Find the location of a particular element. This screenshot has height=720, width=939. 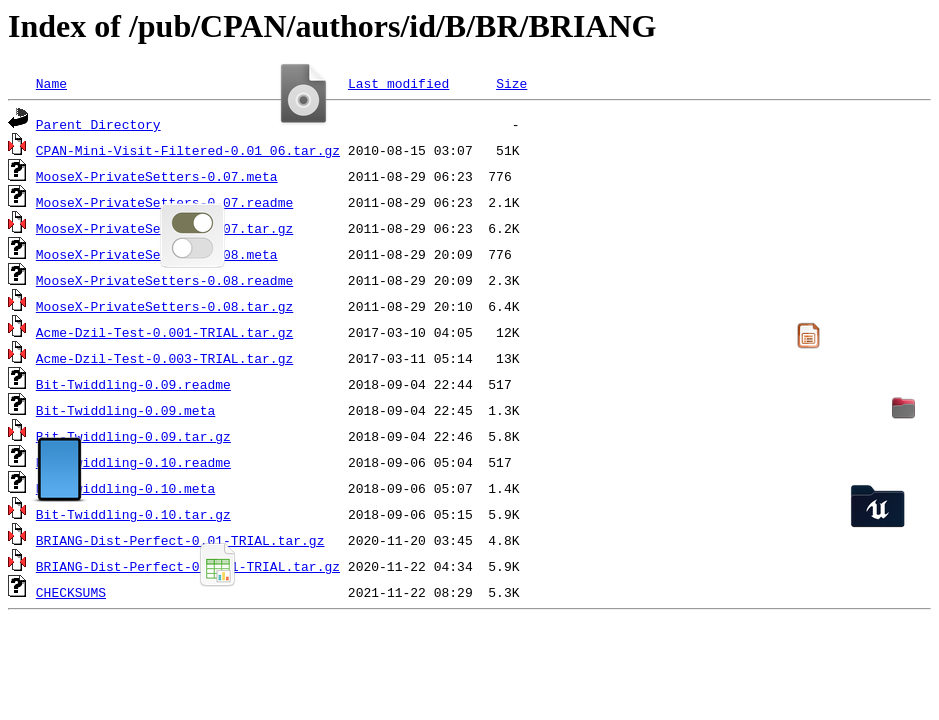

drop files here to move them into this folder is located at coordinates (903, 407).